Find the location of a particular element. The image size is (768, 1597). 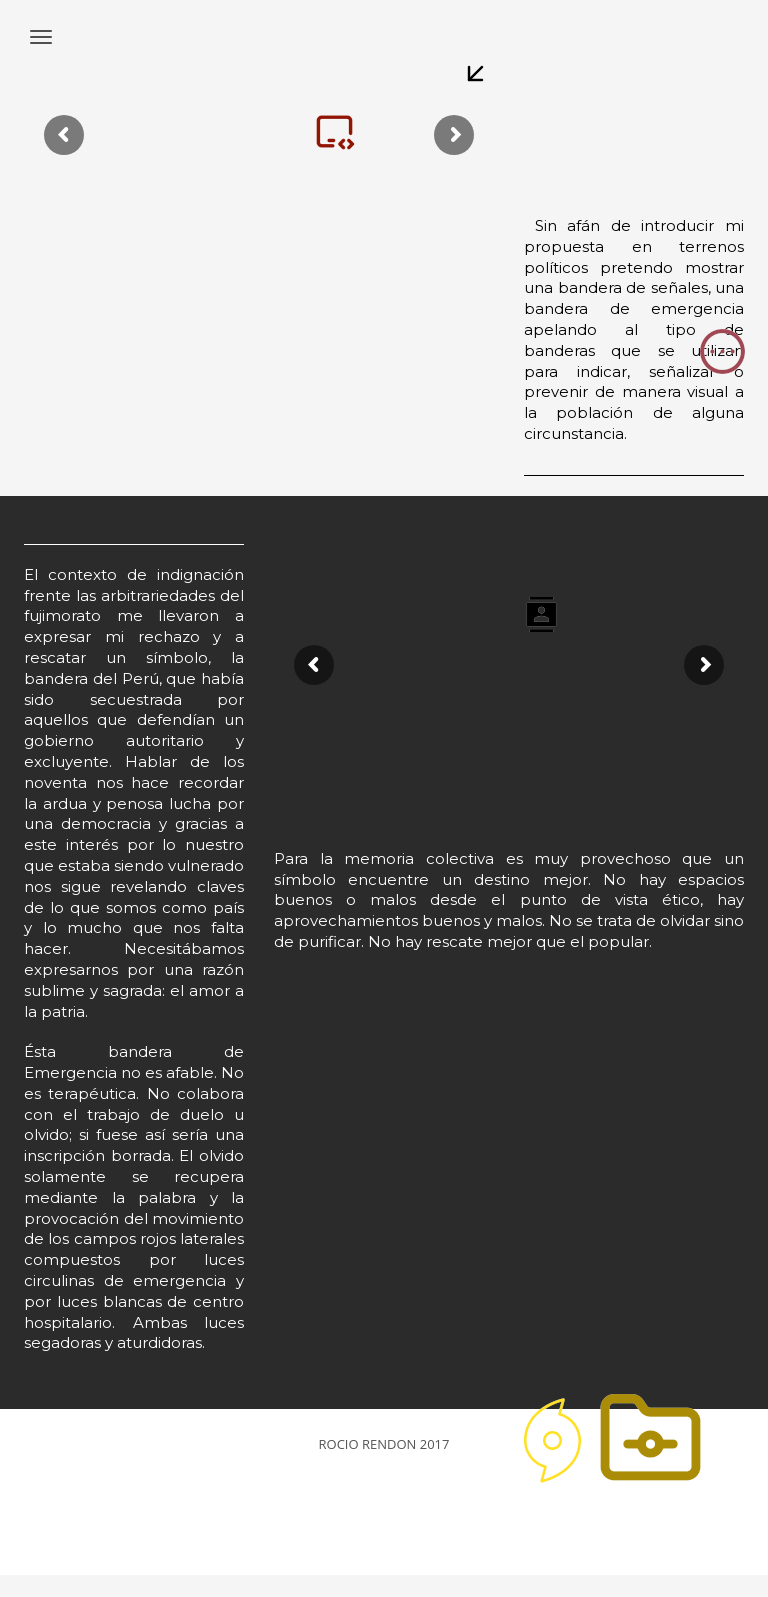

access your contacts list is located at coordinates (541, 614).